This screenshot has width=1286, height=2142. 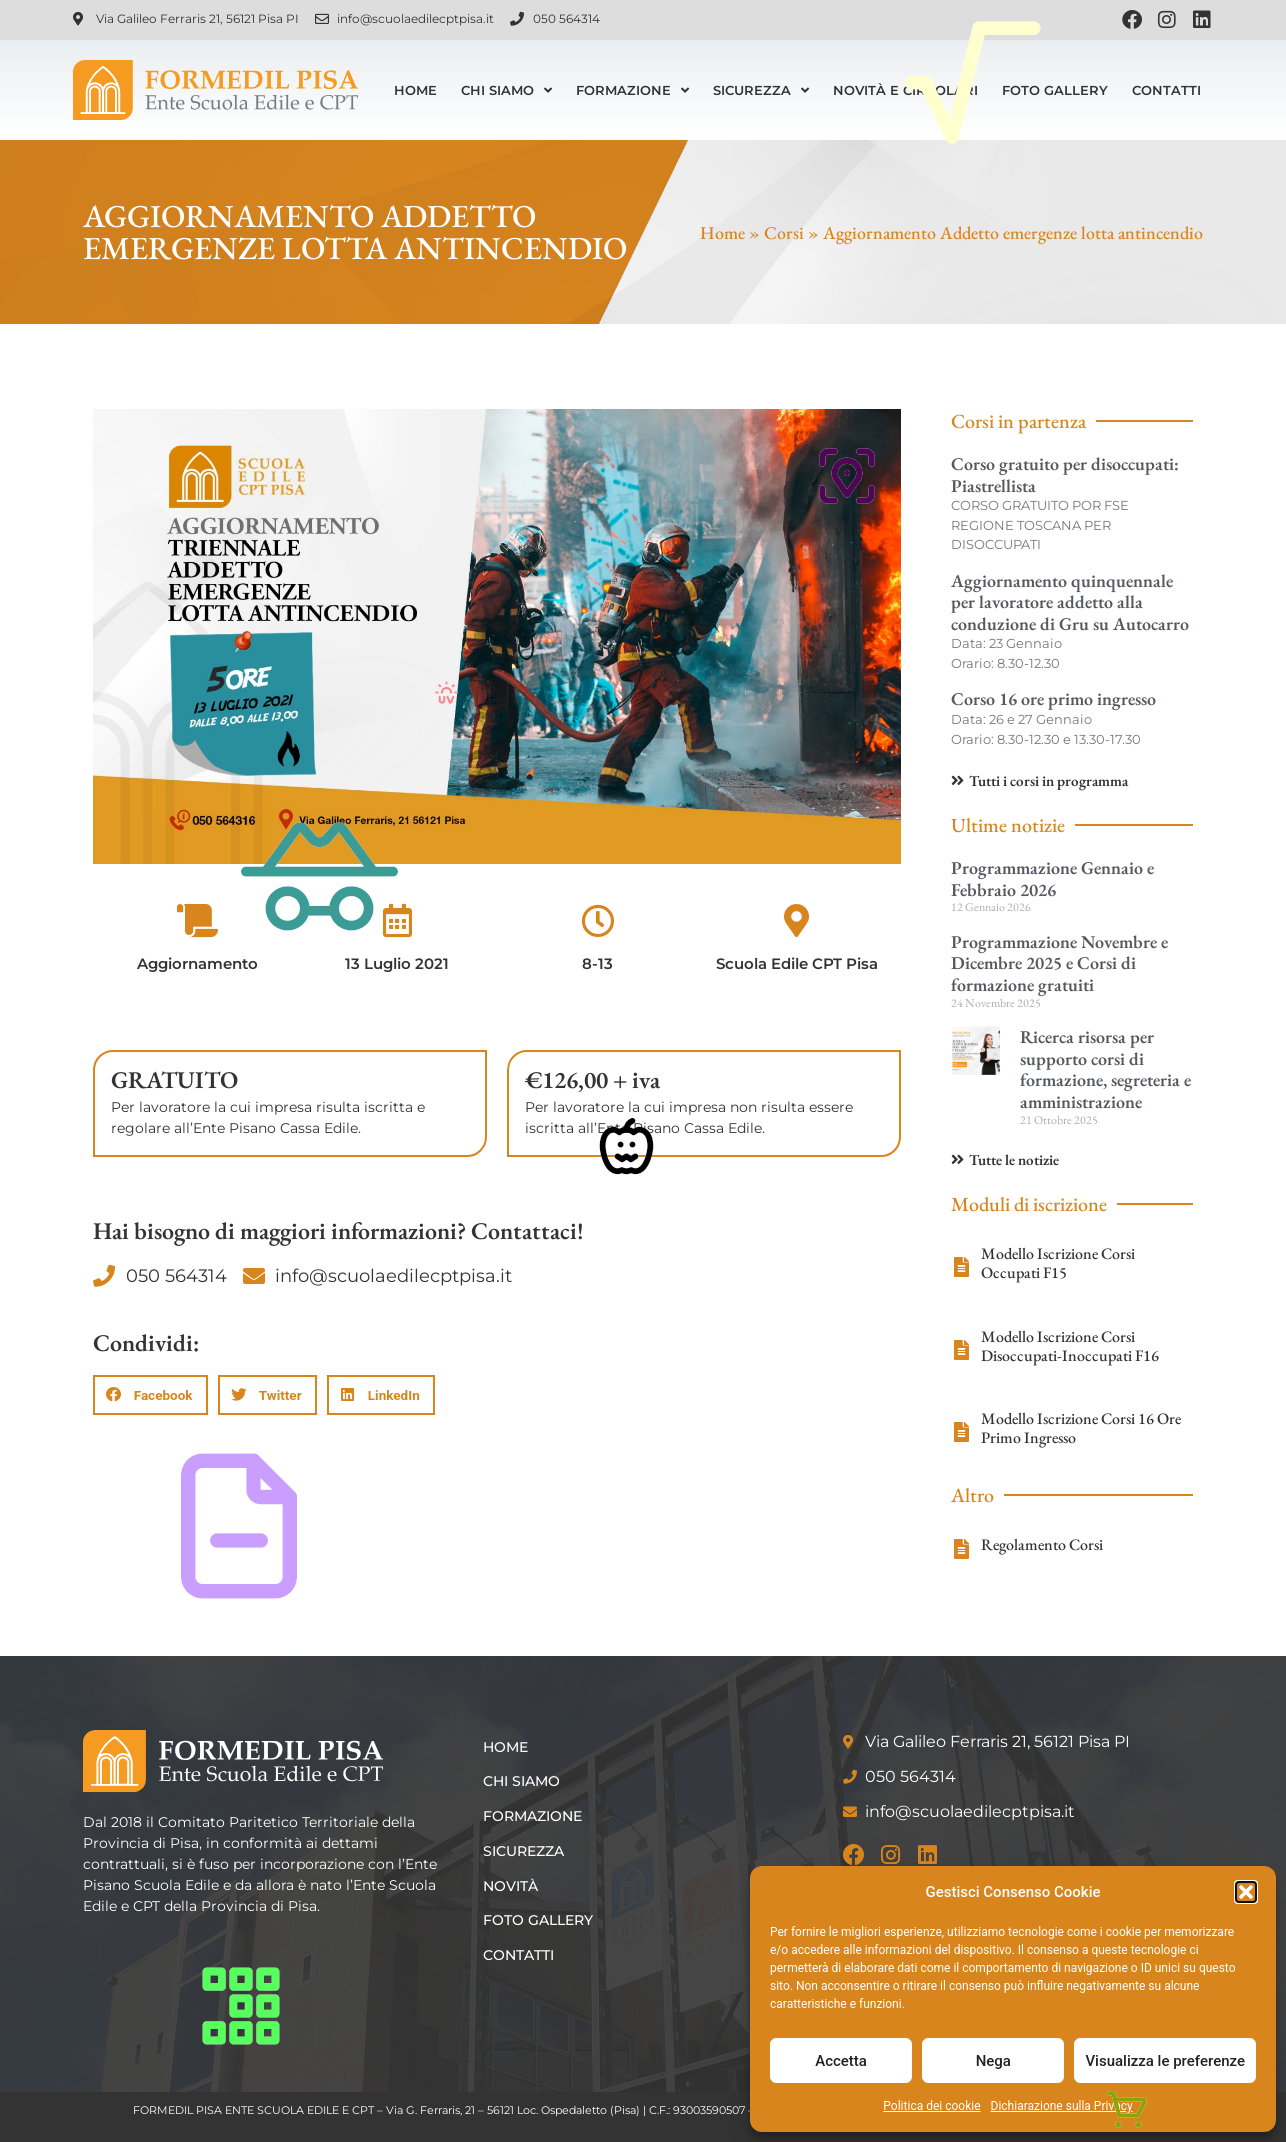 What do you see at coordinates (972, 82) in the screenshot?
I see `access square root or radical function in calculator` at bounding box center [972, 82].